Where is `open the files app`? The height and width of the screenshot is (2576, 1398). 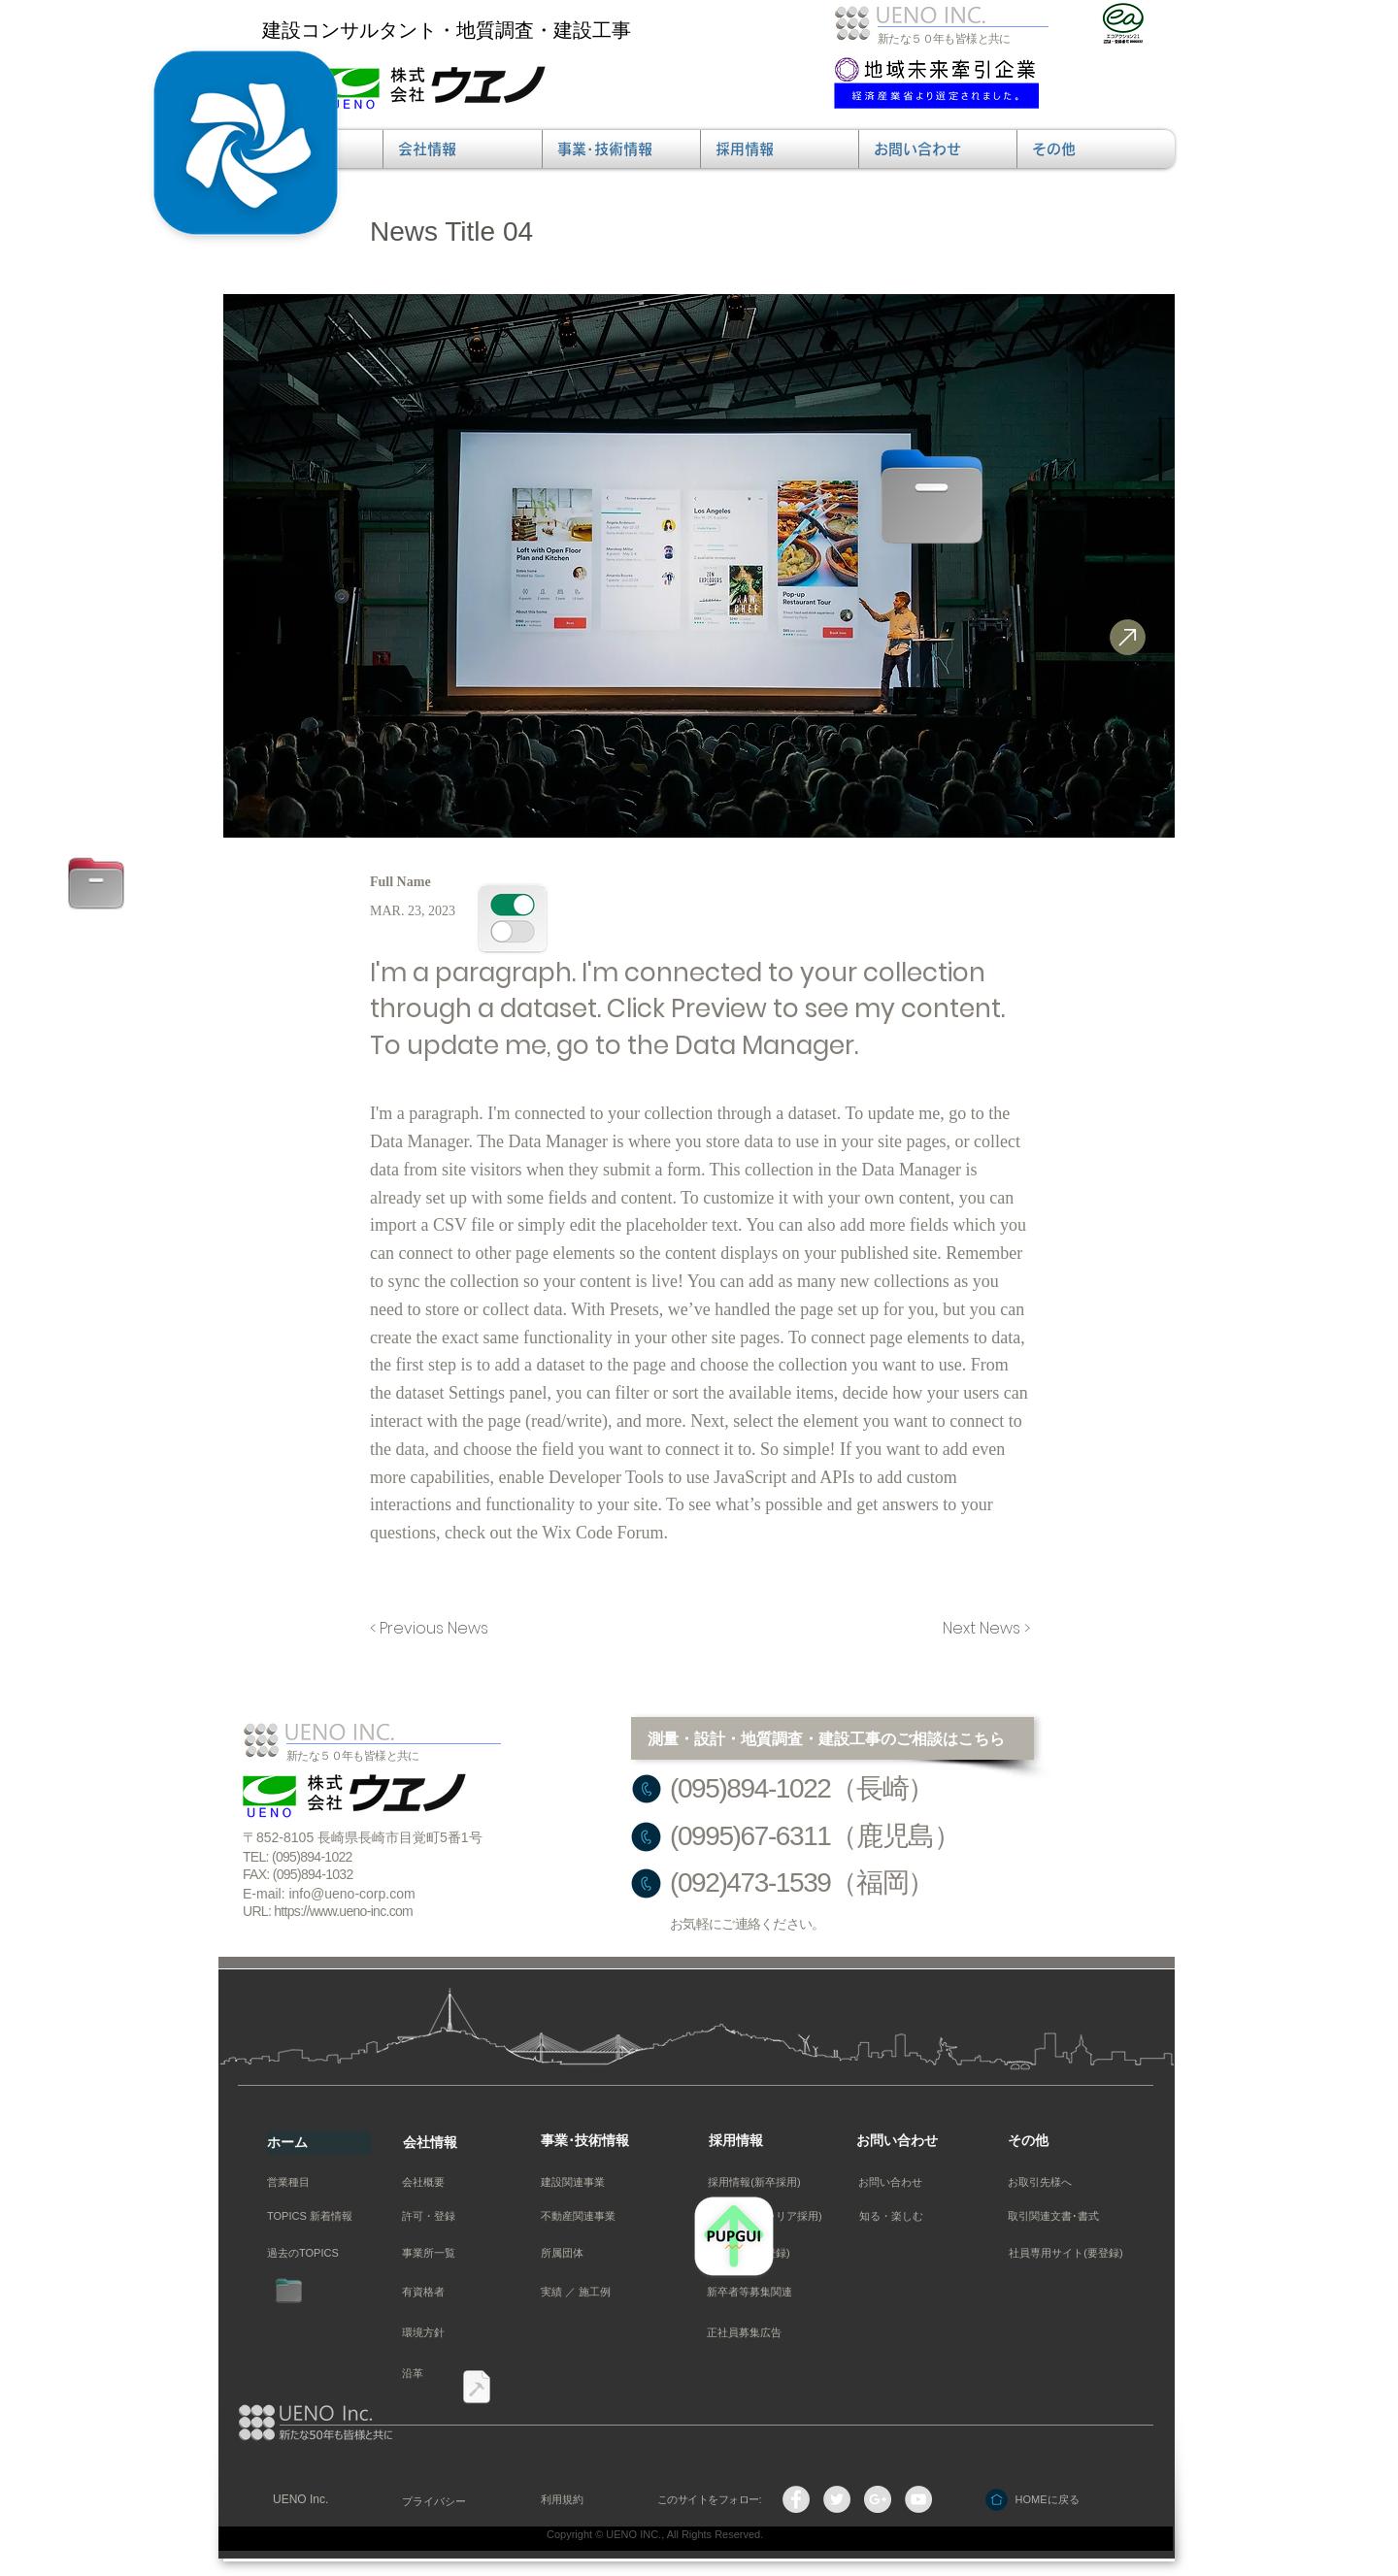 open the files app is located at coordinates (931, 496).